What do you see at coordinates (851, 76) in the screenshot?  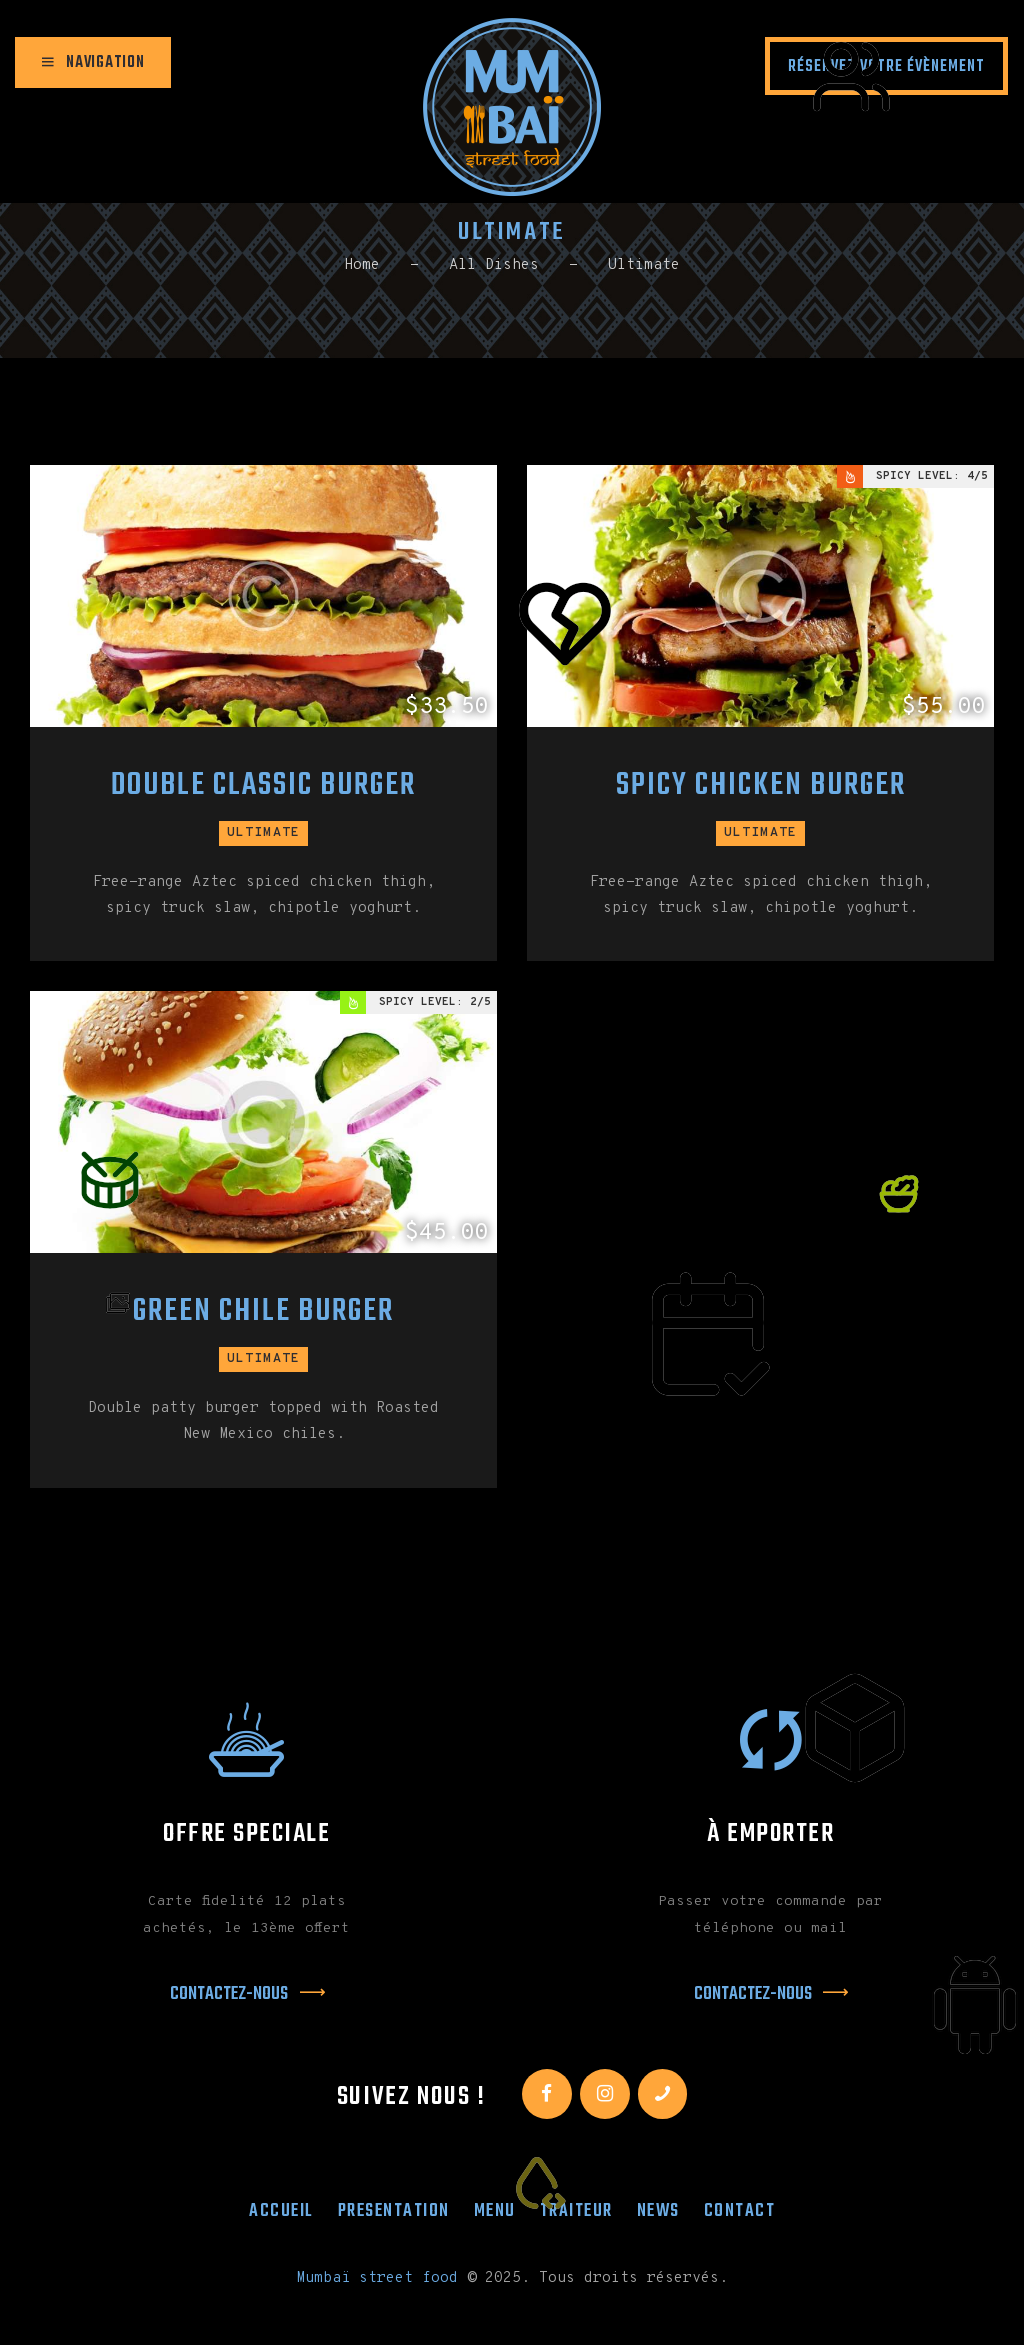 I see `view all users or team members` at bounding box center [851, 76].